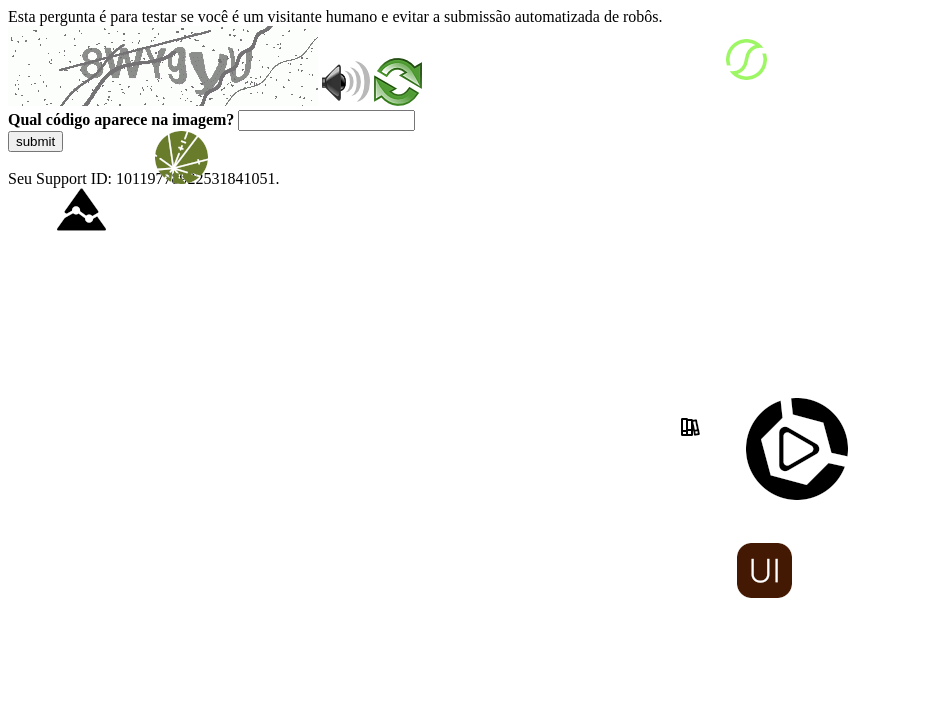  I want to click on visit the Ex Ordo website or platform, so click(181, 157).